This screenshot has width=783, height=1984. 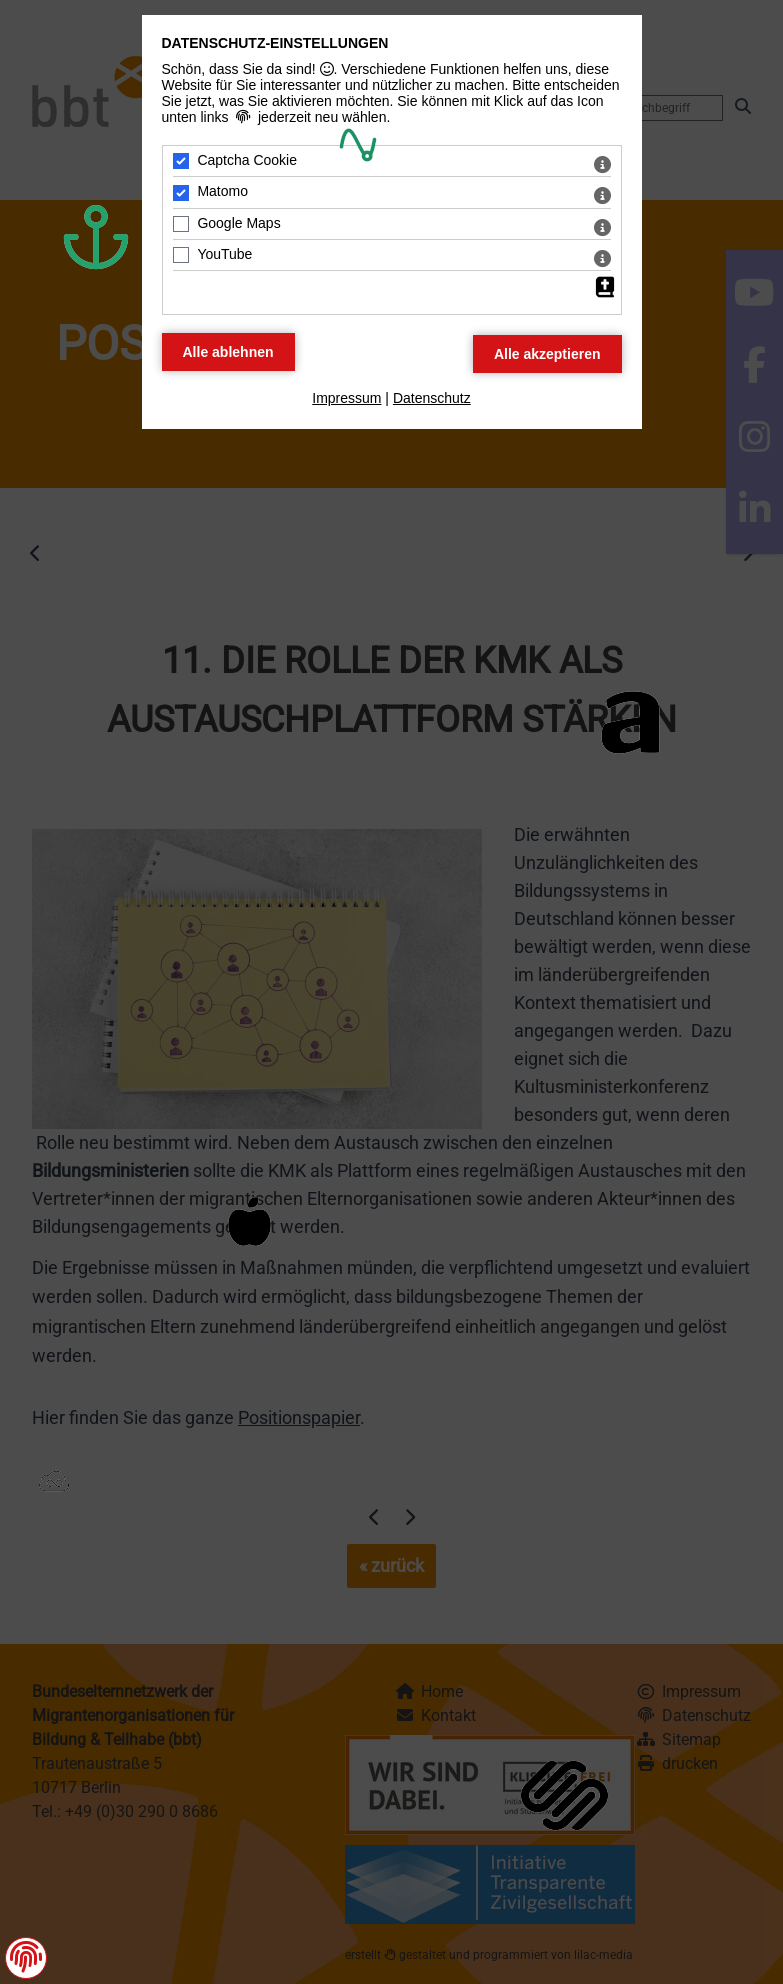 What do you see at coordinates (358, 145) in the screenshot?
I see `find the minimum value in a dataset` at bounding box center [358, 145].